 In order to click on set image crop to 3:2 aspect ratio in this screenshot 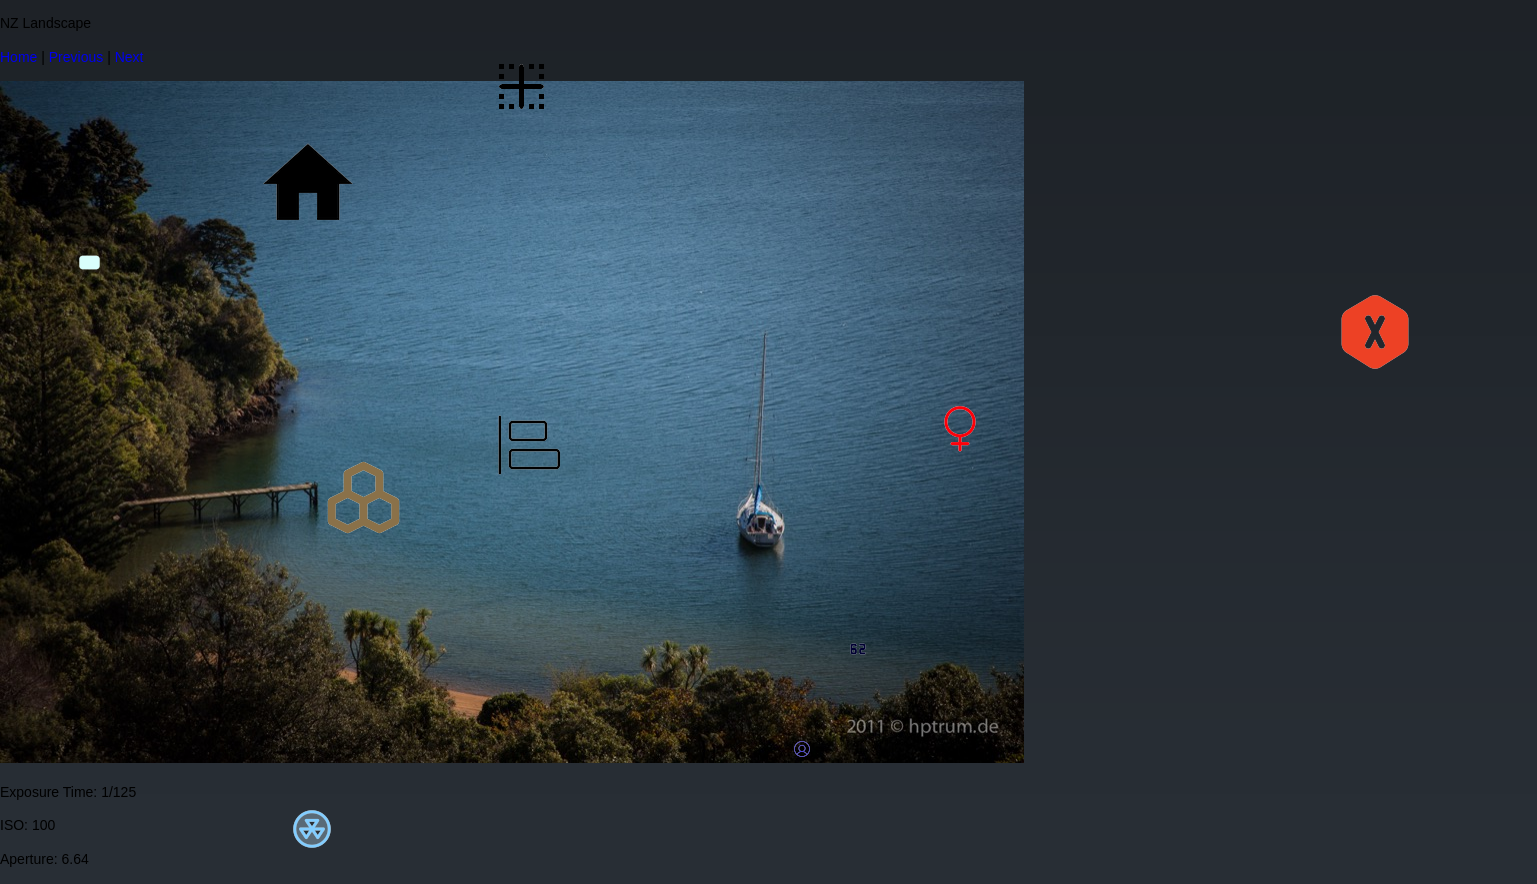, I will do `click(89, 262)`.